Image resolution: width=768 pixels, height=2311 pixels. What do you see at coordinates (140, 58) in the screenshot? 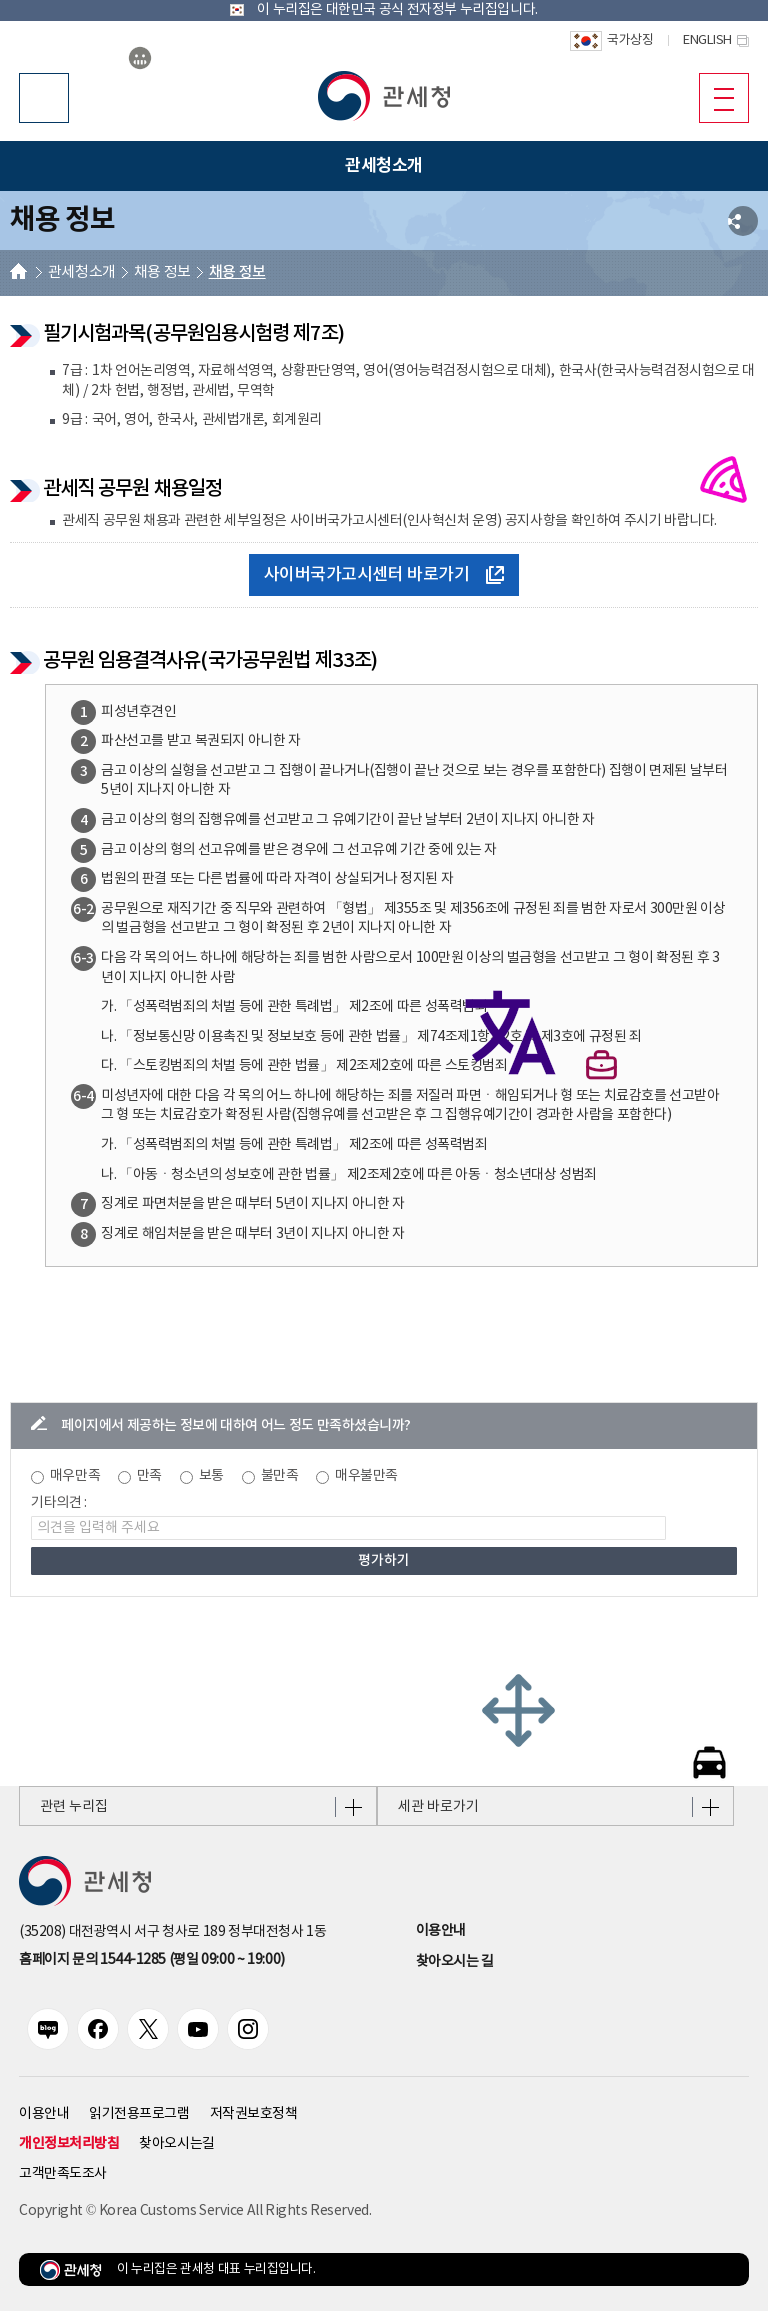
I see `indicates an awkward or uncomfortable situation` at bounding box center [140, 58].